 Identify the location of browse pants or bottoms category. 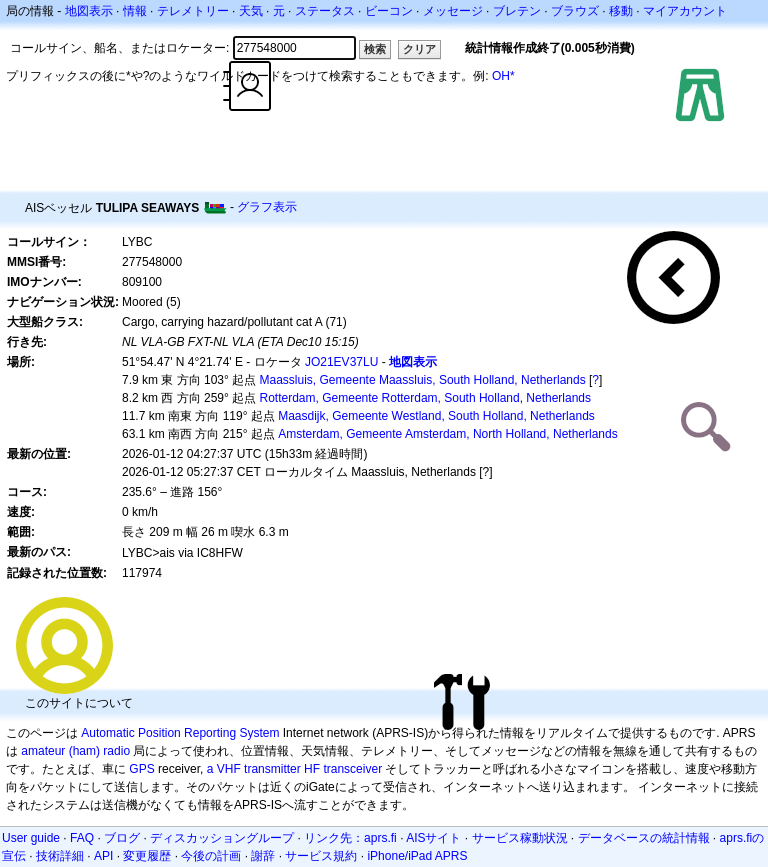
(700, 95).